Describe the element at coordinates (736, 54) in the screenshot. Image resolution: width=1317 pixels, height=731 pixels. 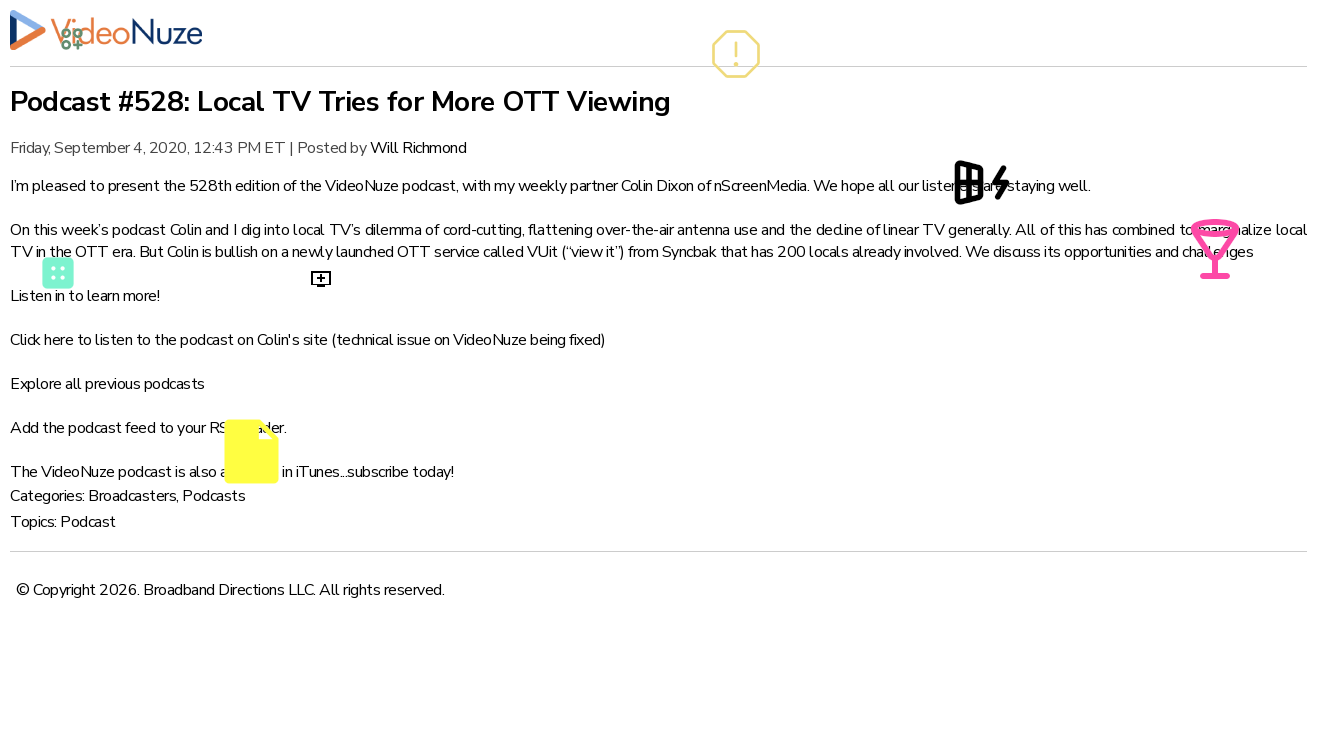
I see `indicates a warning or critical alert` at that location.